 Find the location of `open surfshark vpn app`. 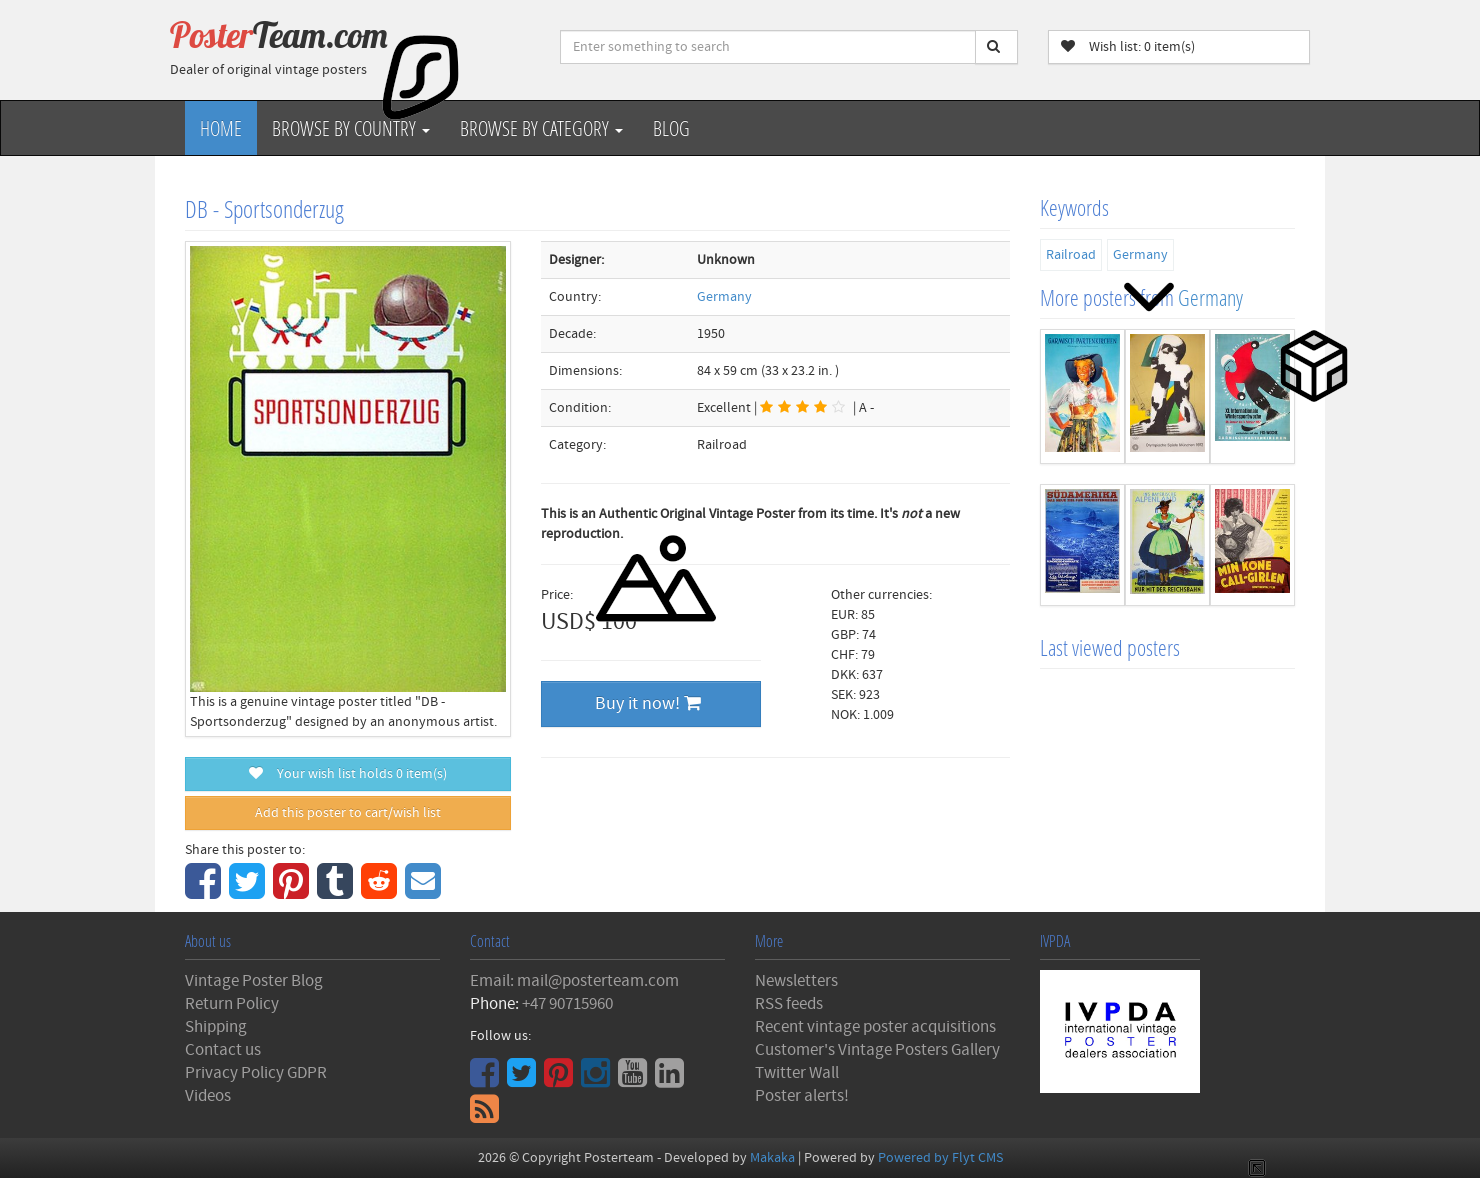

open surfshark vpn app is located at coordinates (420, 77).